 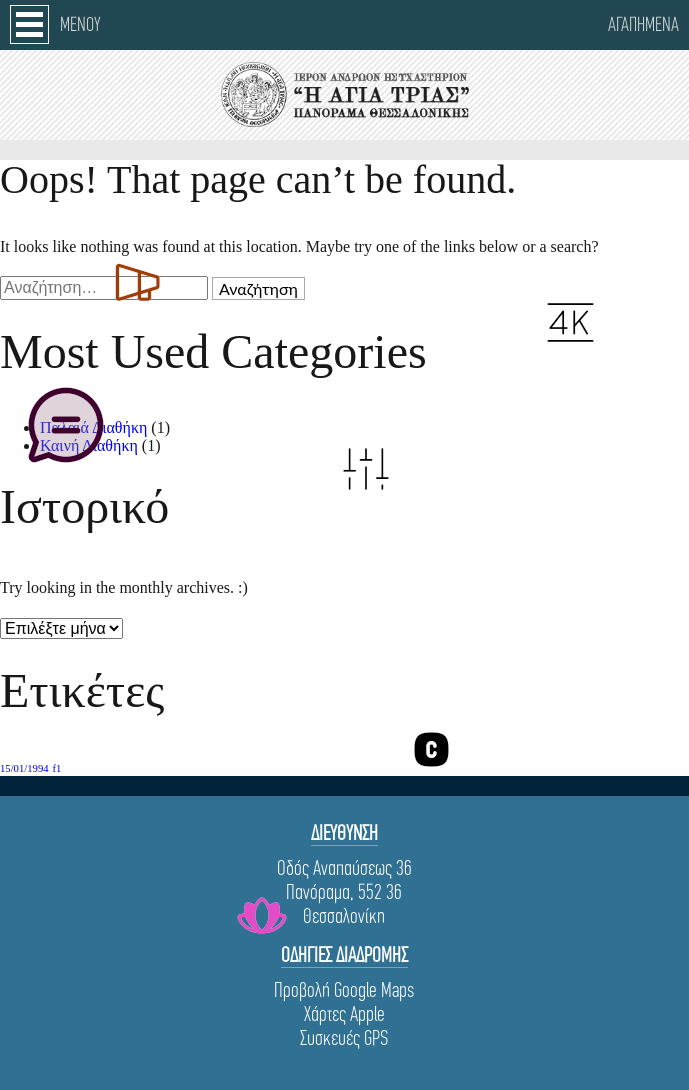 I want to click on adjust settings or preferences, so click(x=366, y=469).